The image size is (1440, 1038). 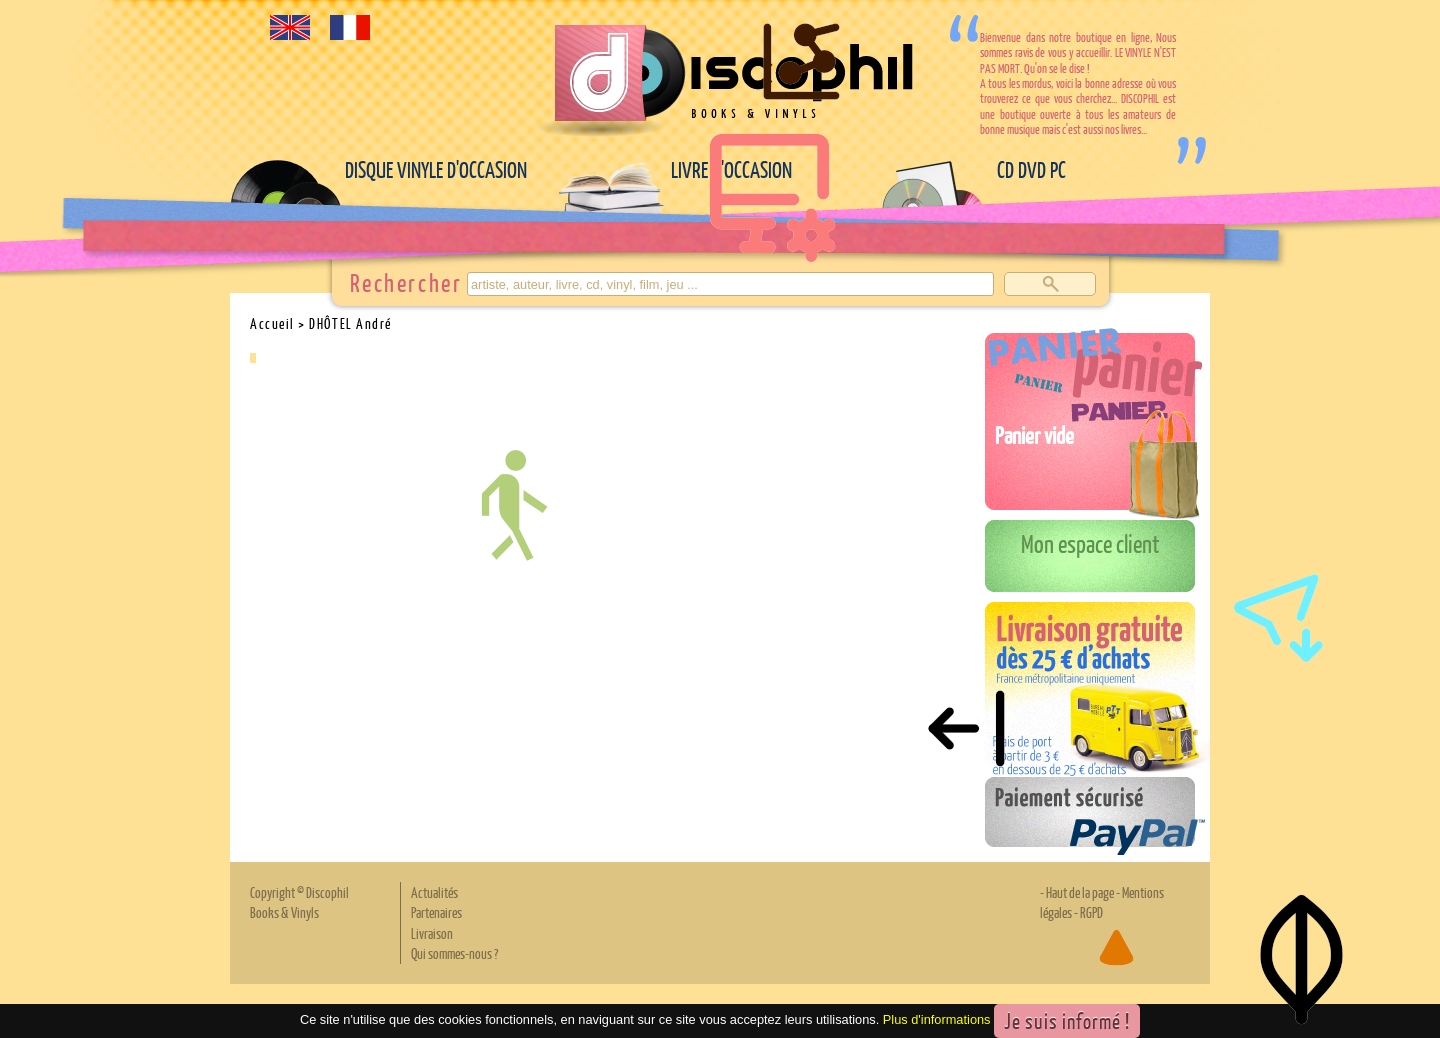 I want to click on indicates a traffic cone or construction zone, so click(x=1116, y=948).